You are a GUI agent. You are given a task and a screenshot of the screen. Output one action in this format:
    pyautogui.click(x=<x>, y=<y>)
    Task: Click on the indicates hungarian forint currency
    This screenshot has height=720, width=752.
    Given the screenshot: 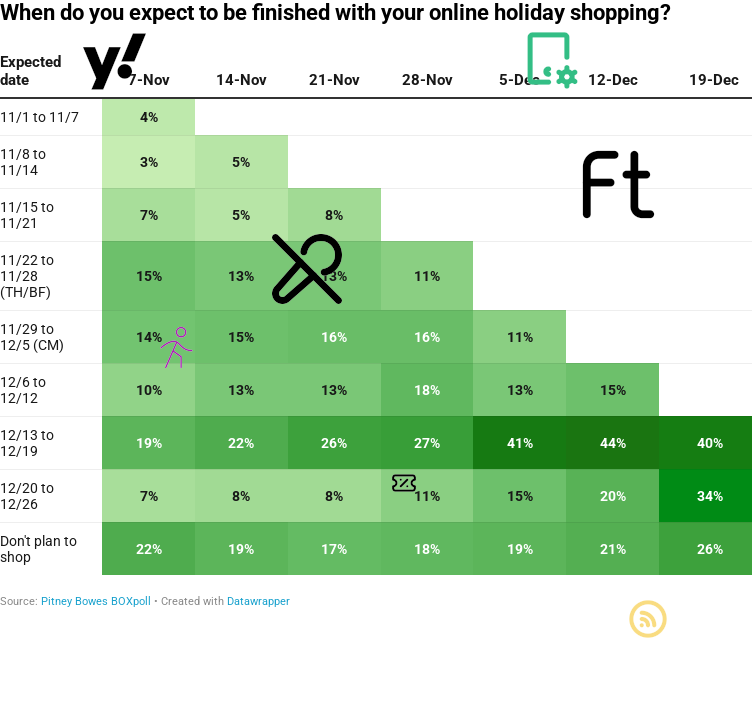 What is the action you would take?
    pyautogui.click(x=618, y=186)
    